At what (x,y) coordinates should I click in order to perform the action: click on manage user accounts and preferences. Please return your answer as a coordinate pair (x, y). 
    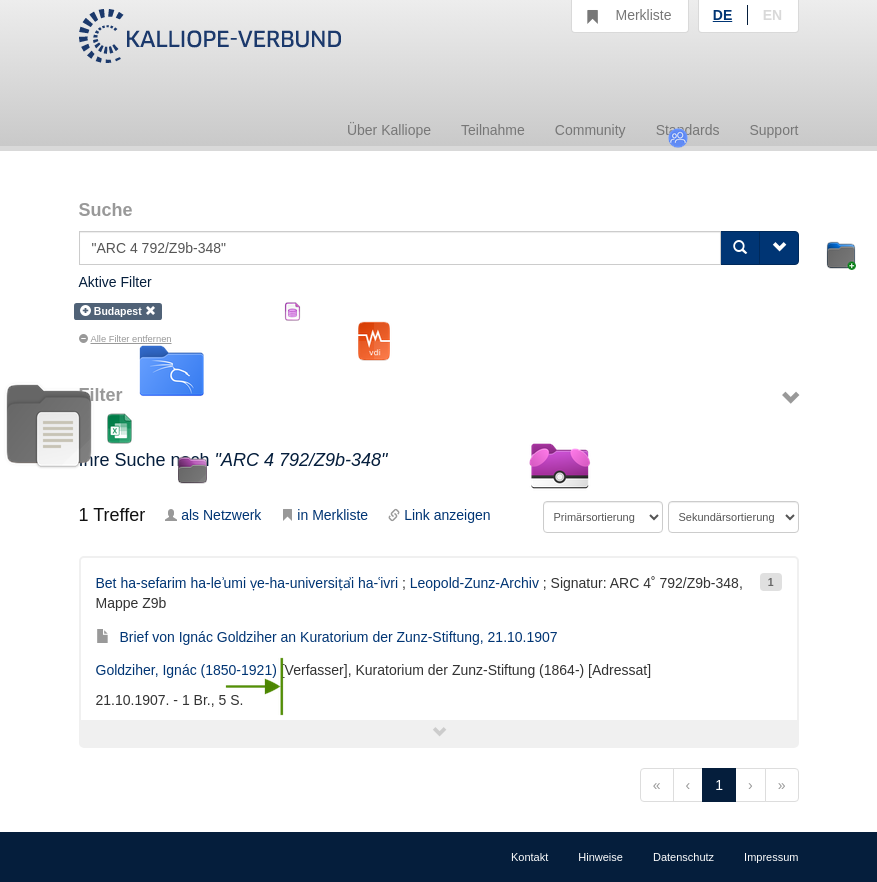
    Looking at the image, I should click on (678, 138).